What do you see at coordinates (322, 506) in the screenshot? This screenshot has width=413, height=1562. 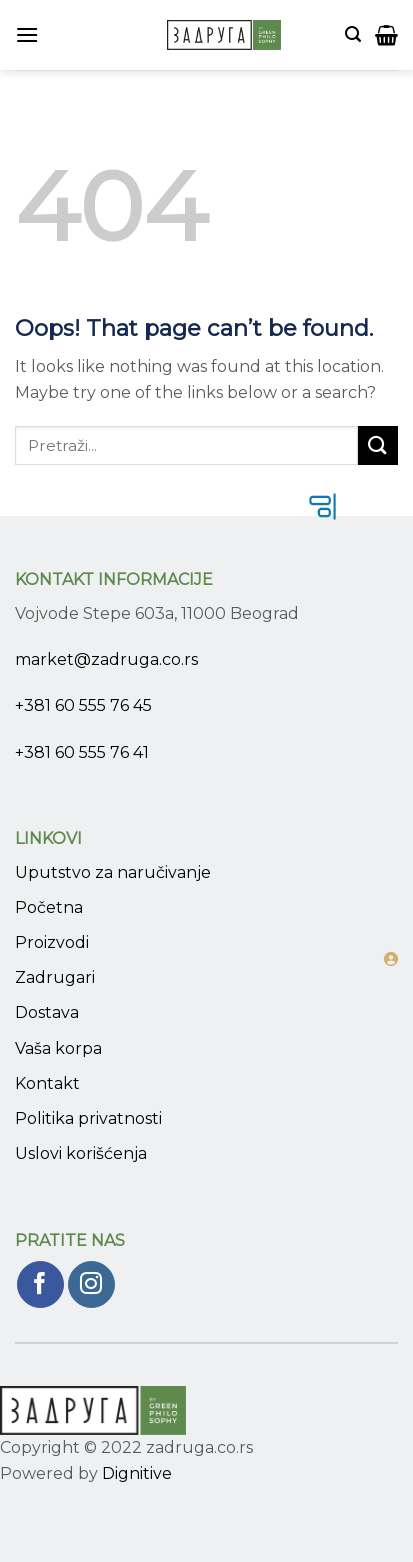 I see `align items to the bottom edge` at bounding box center [322, 506].